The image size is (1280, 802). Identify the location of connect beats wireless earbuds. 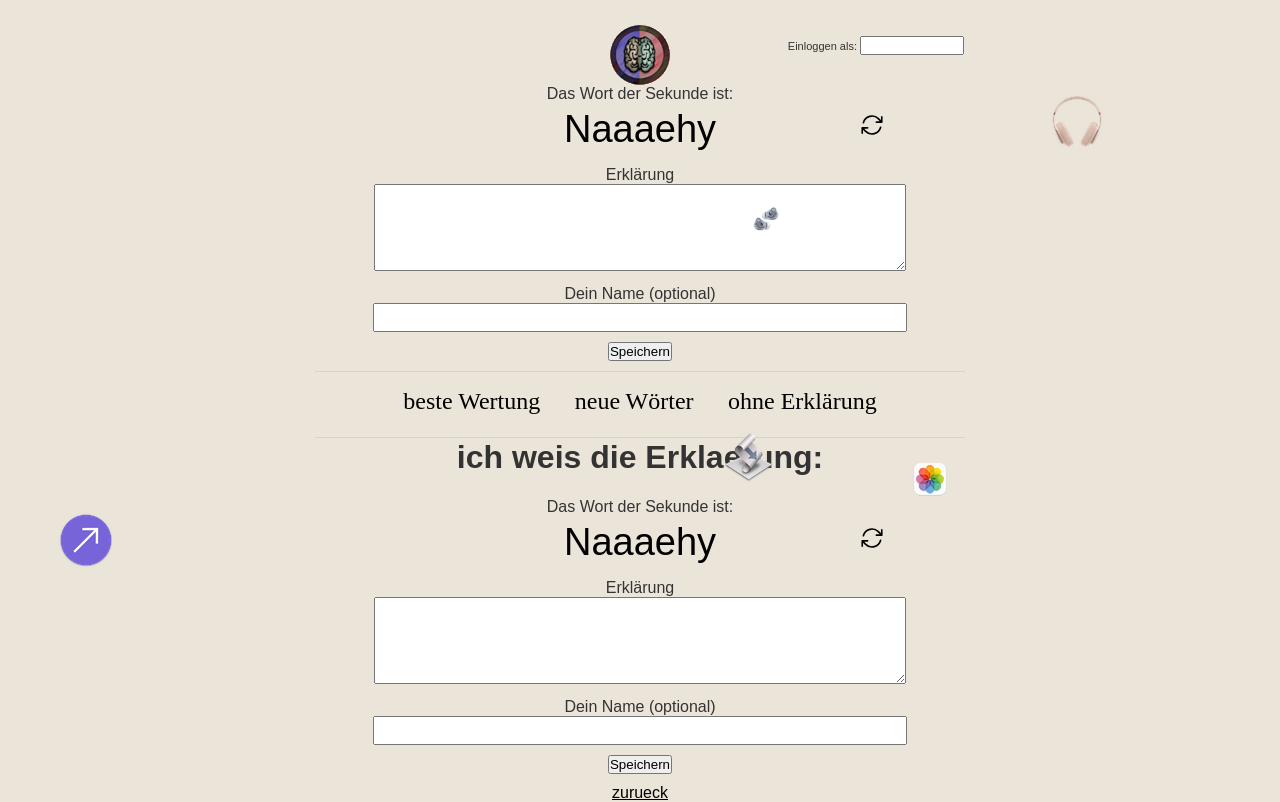
(766, 219).